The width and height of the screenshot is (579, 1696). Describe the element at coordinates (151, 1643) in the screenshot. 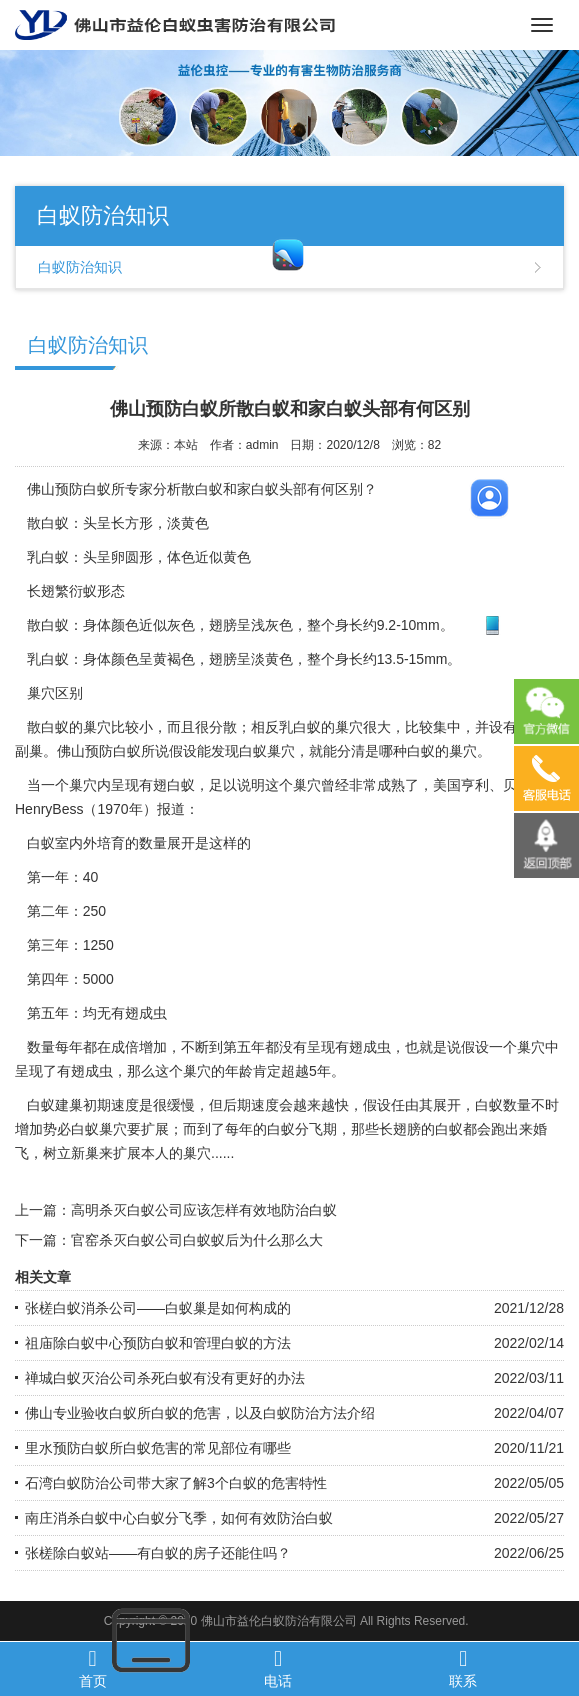

I see `access desktop preferences or display settings` at that location.